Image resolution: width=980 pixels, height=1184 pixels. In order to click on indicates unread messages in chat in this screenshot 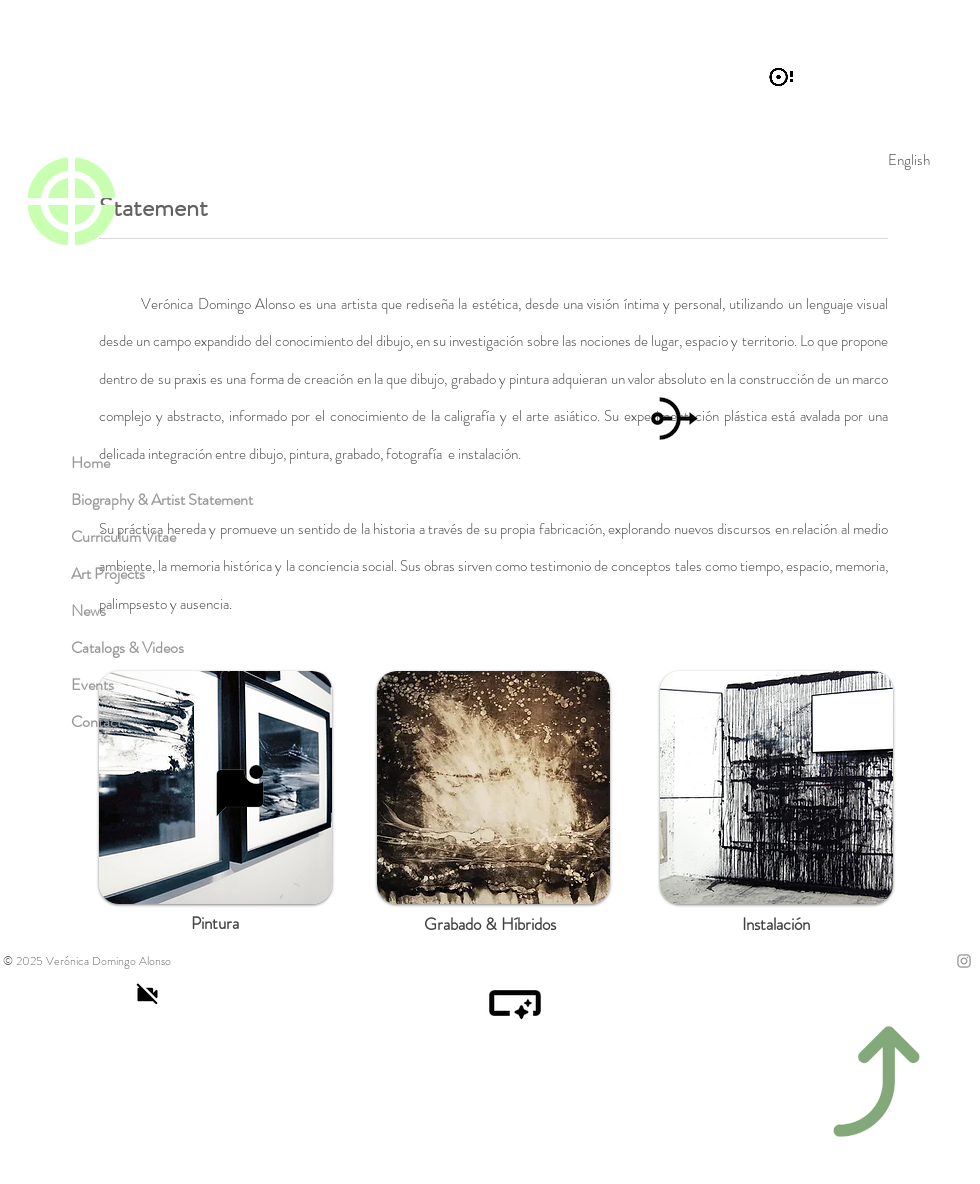, I will do `click(240, 793)`.